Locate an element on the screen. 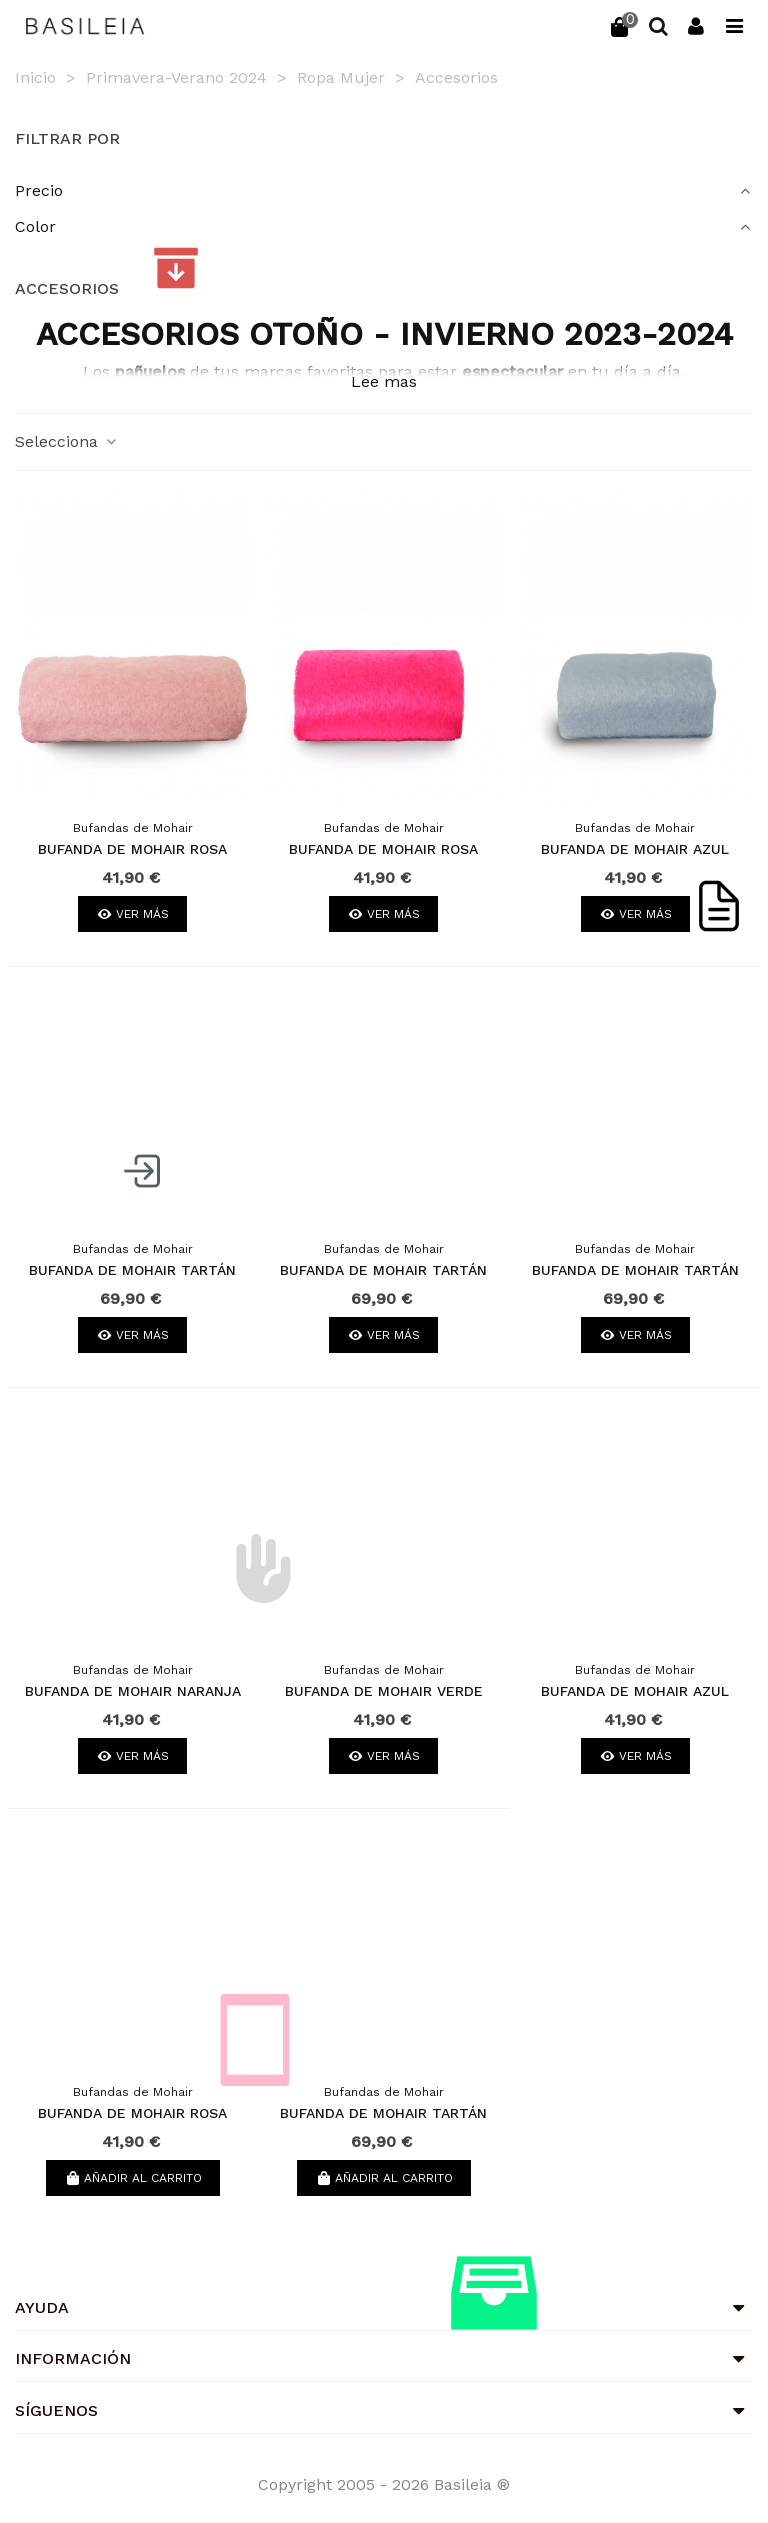 Image resolution: width=768 pixels, height=2523 pixels. switch to tablet display mode is located at coordinates (255, 2040).